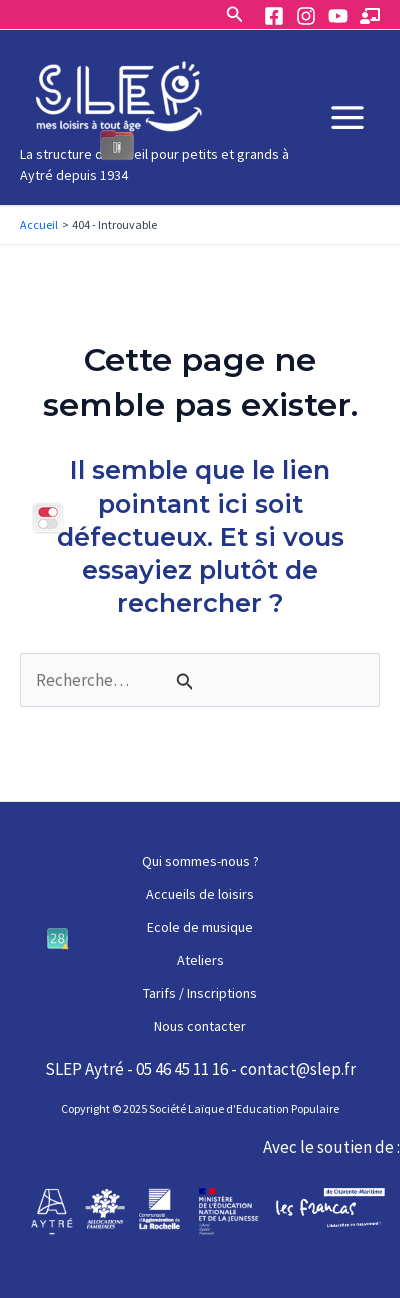 Image resolution: width=400 pixels, height=1298 pixels. Describe the element at coordinates (117, 145) in the screenshot. I see `access your templates folder` at that location.